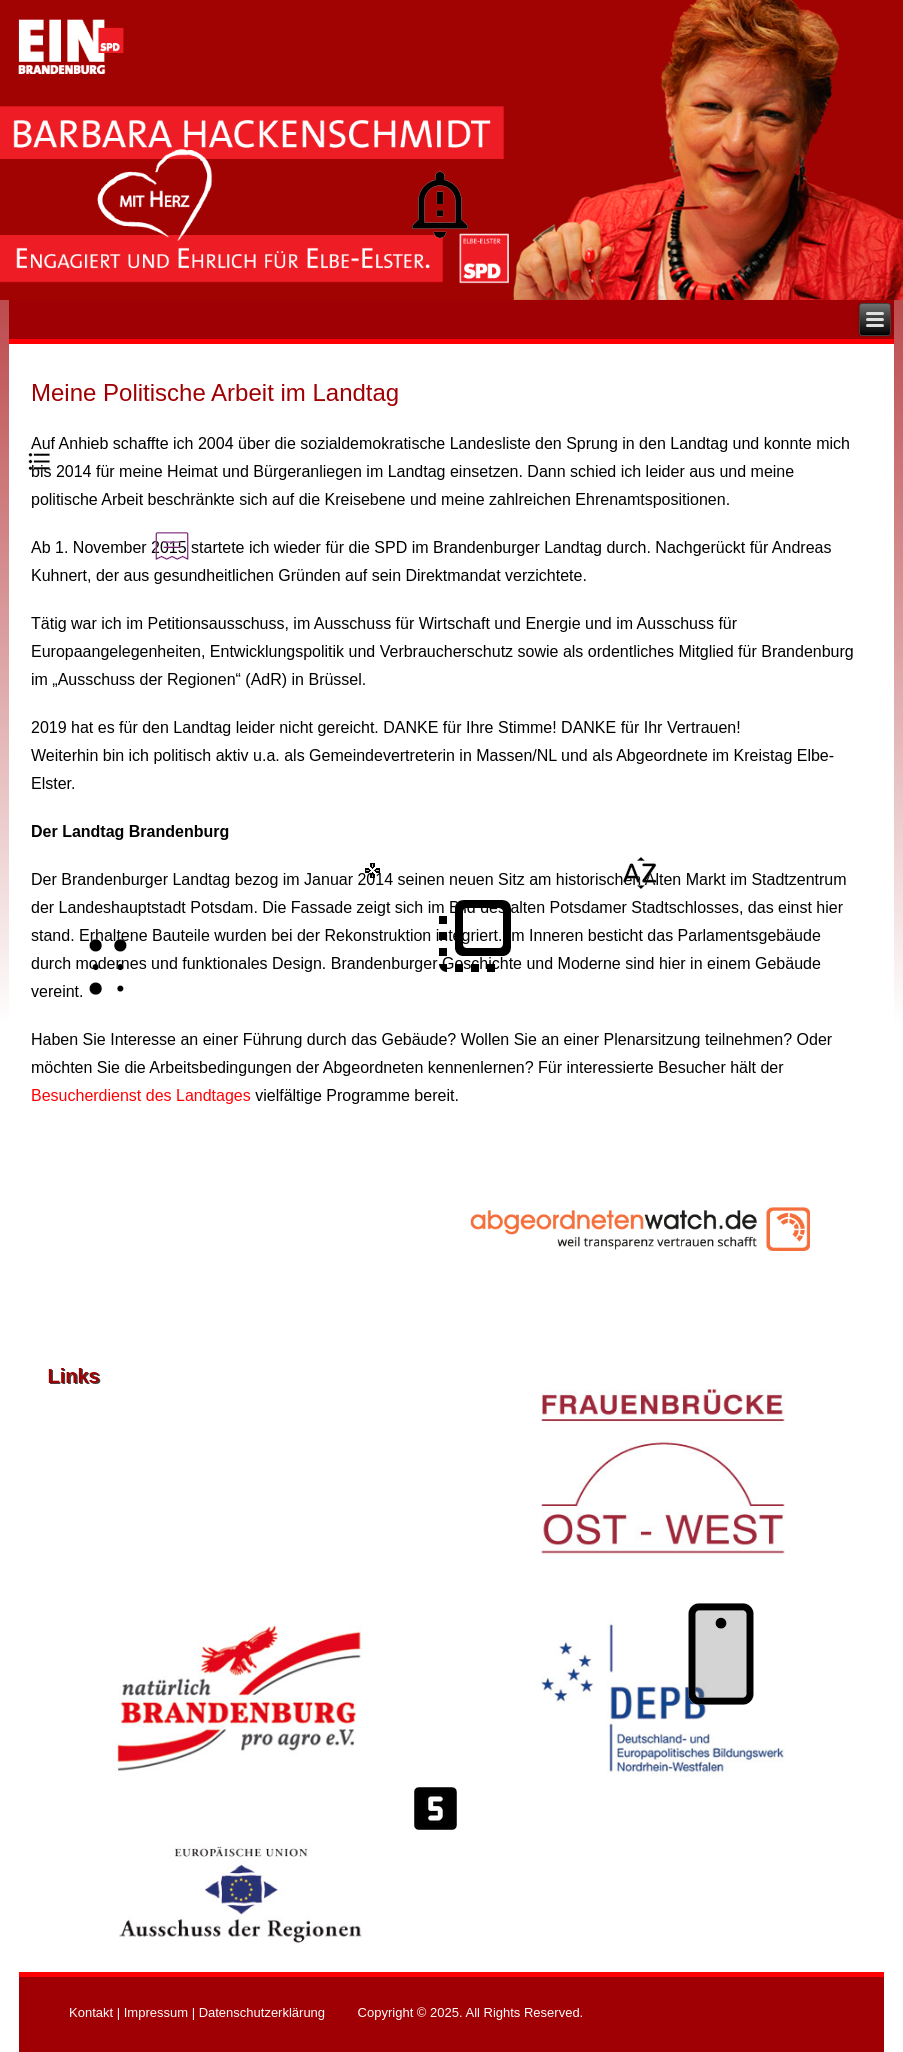  Describe the element at coordinates (108, 967) in the screenshot. I see `enable braille accessibility features` at that location.